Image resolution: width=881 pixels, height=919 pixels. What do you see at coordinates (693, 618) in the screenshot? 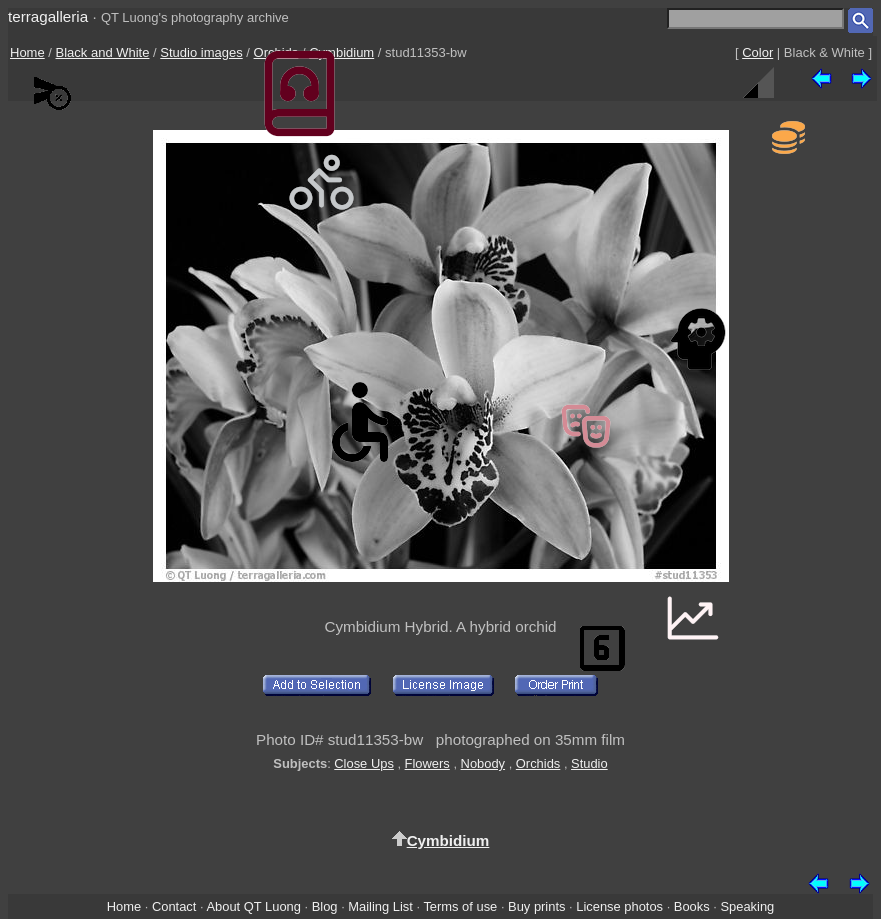
I see `view analytics or performance trends` at bounding box center [693, 618].